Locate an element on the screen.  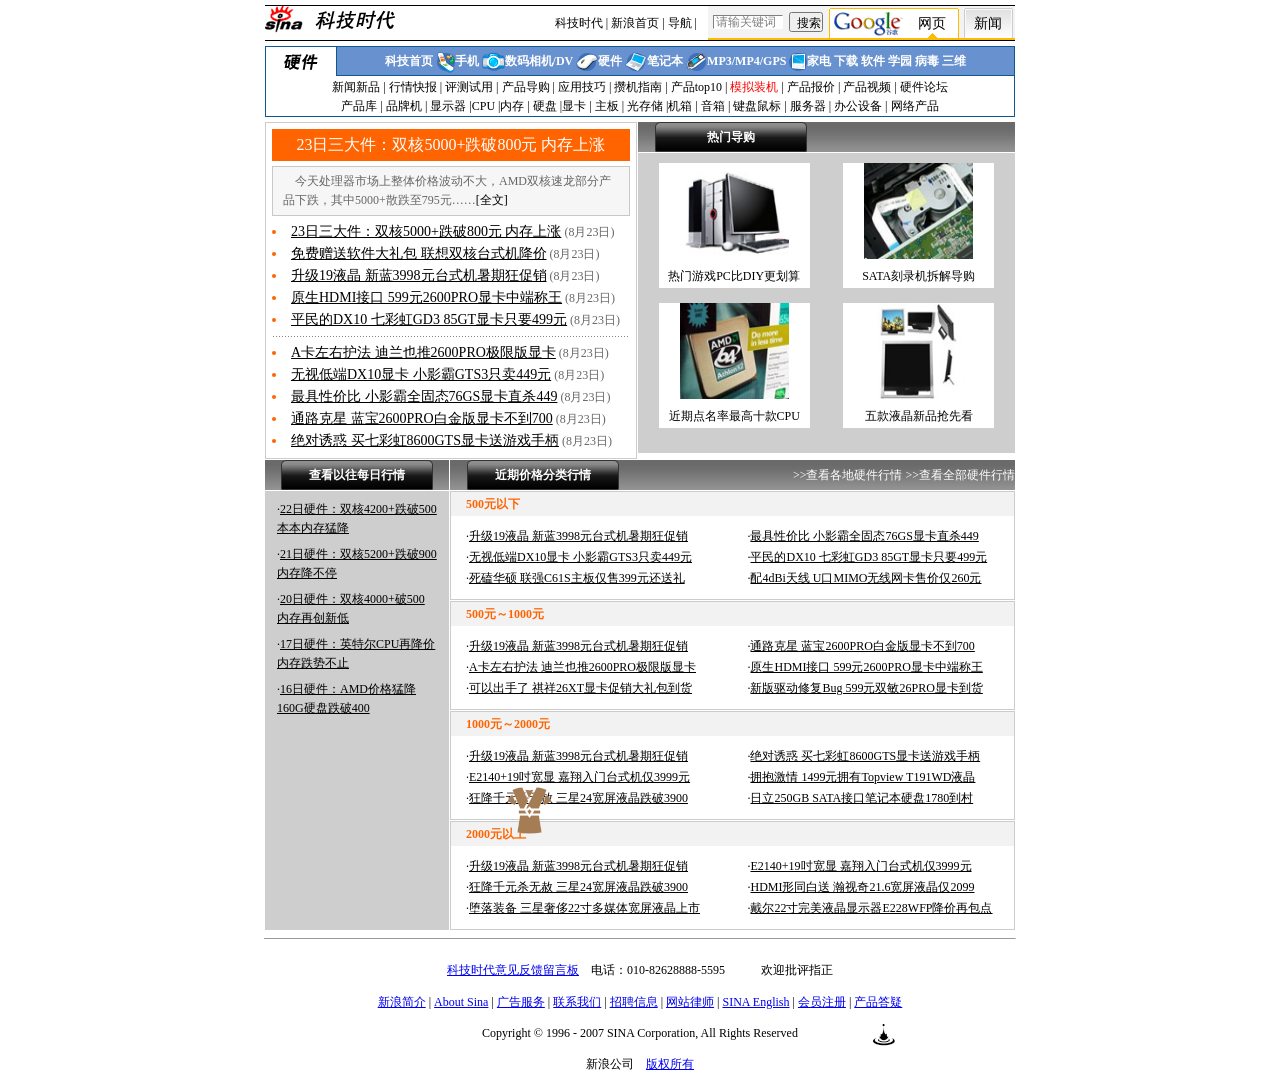
indicates water or liquid effect in gameplay is located at coordinates (884, 1035).